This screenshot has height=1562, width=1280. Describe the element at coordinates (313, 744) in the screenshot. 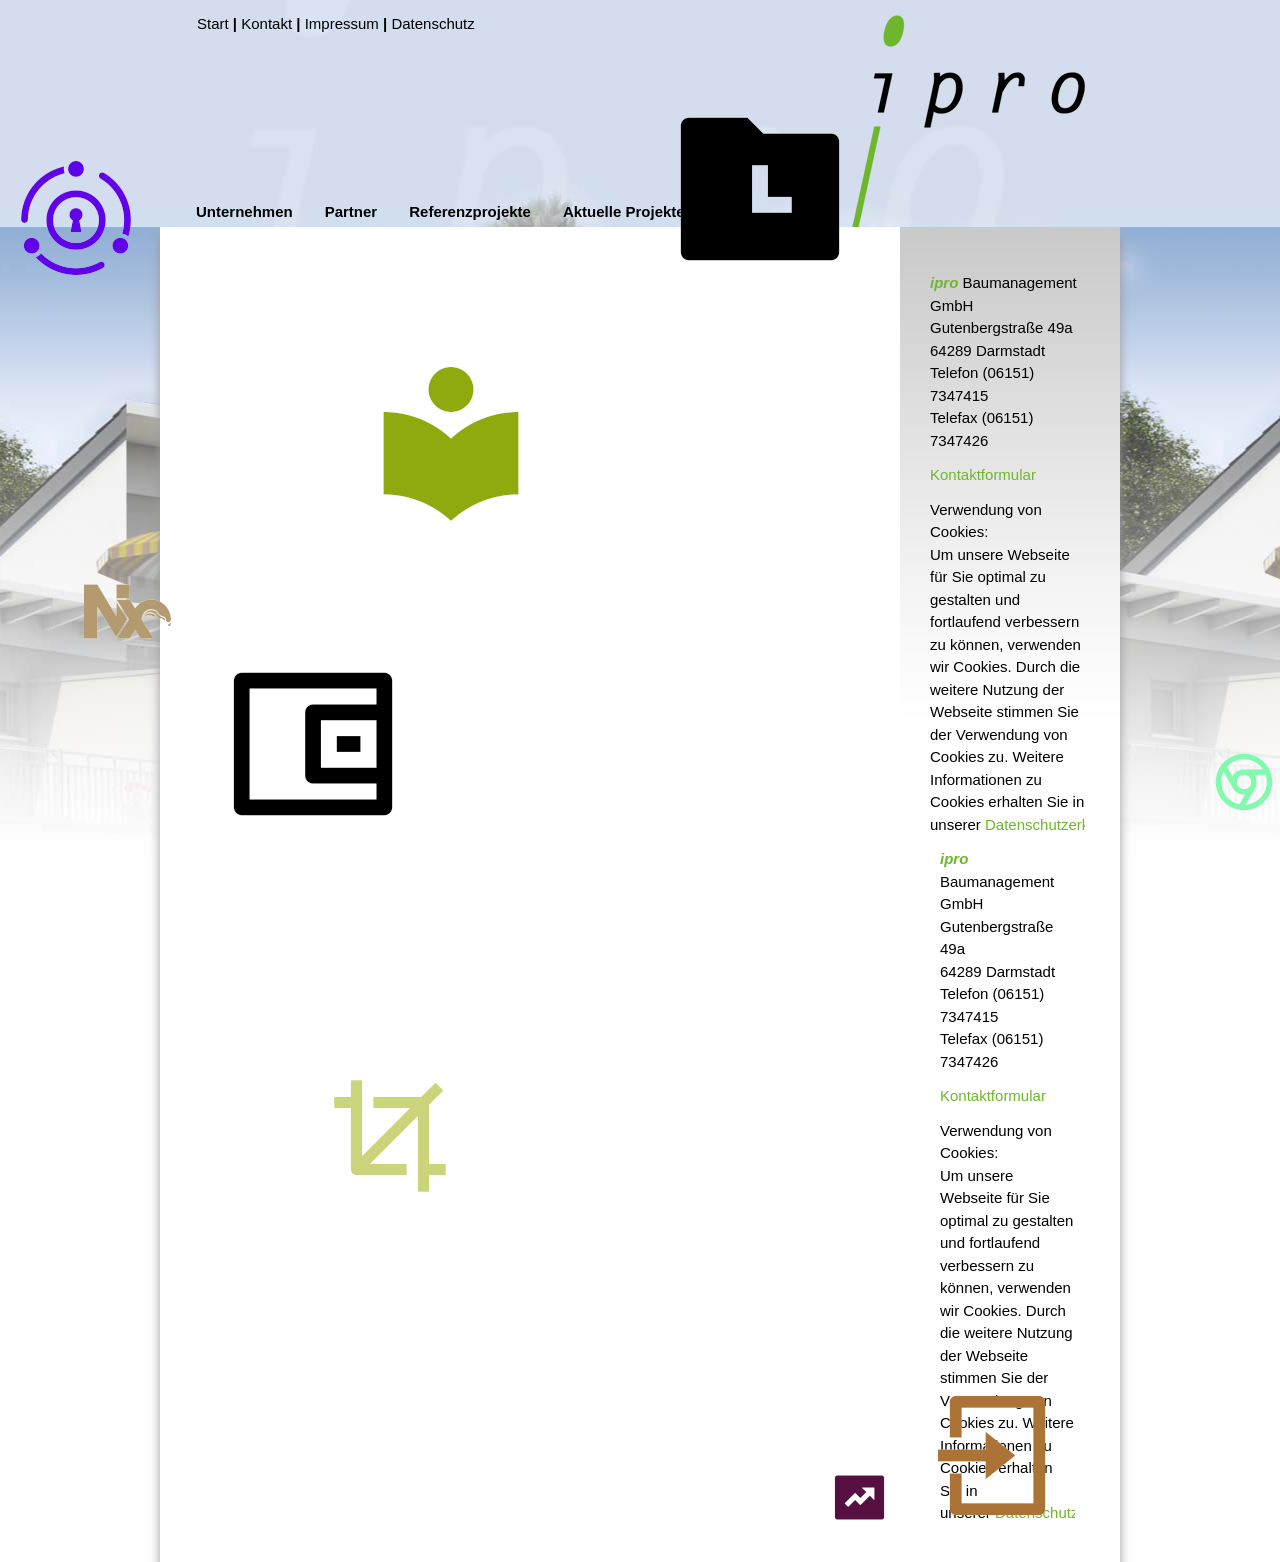

I see `access your wallet or payment methods` at that location.